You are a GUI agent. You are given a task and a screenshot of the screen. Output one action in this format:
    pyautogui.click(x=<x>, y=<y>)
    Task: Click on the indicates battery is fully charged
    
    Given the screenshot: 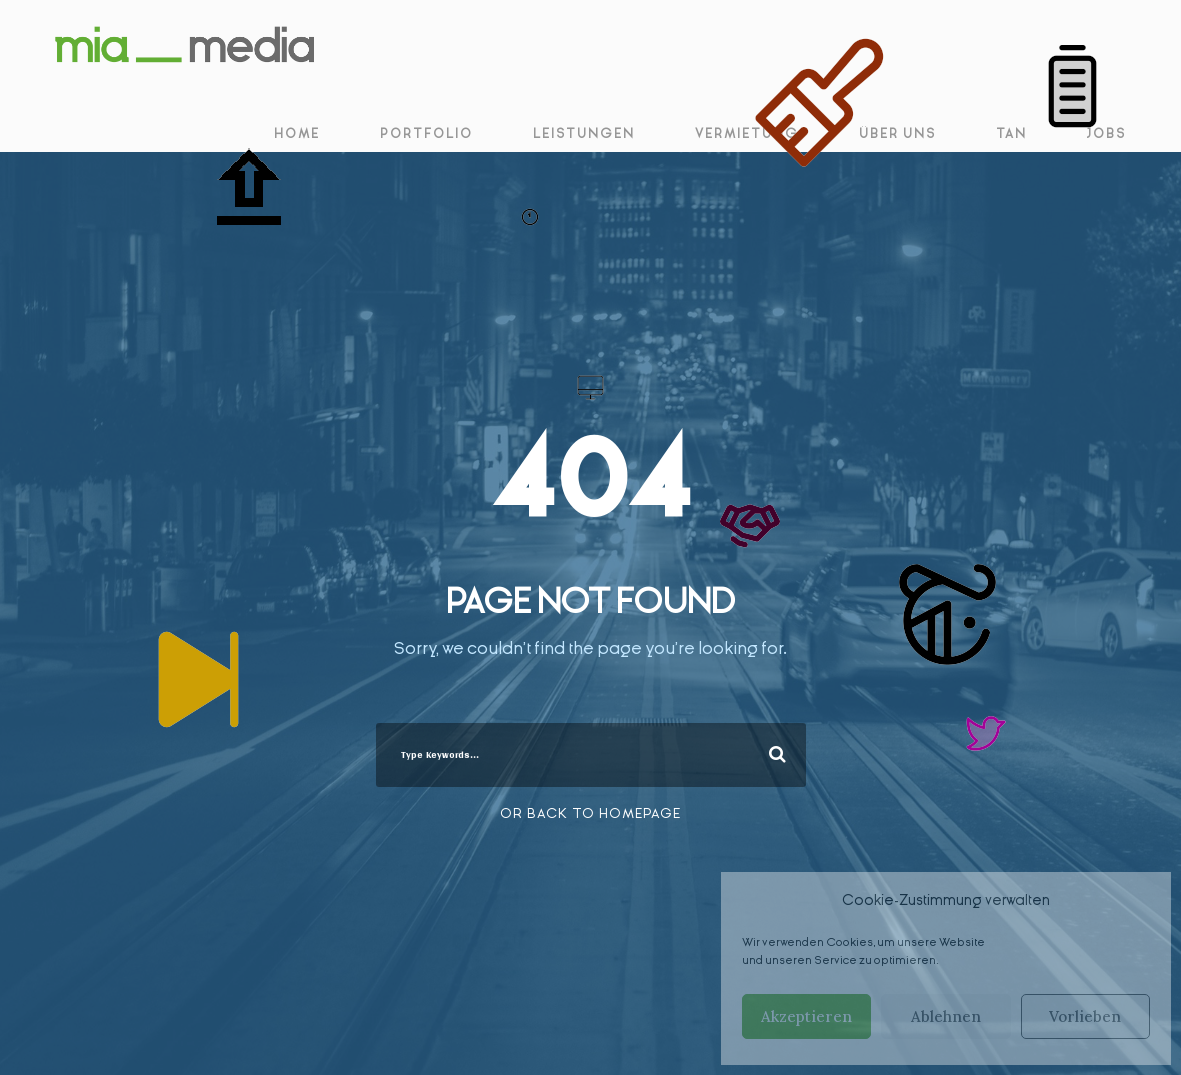 What is the action you would take?
    pyautogui.click(x=1072, y=87)
    